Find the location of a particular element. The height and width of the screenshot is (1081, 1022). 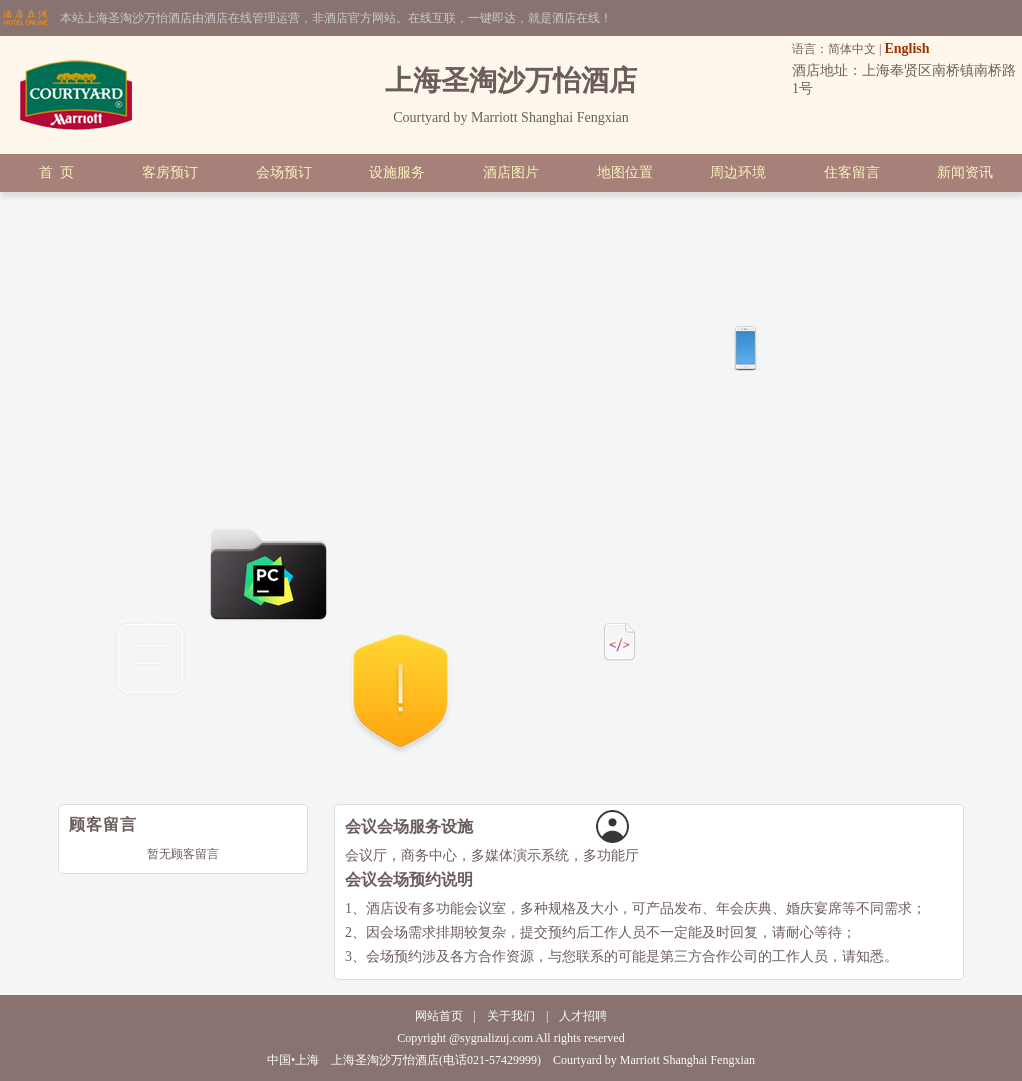

view user accounts or profiles is located at coordinates (612, 826).